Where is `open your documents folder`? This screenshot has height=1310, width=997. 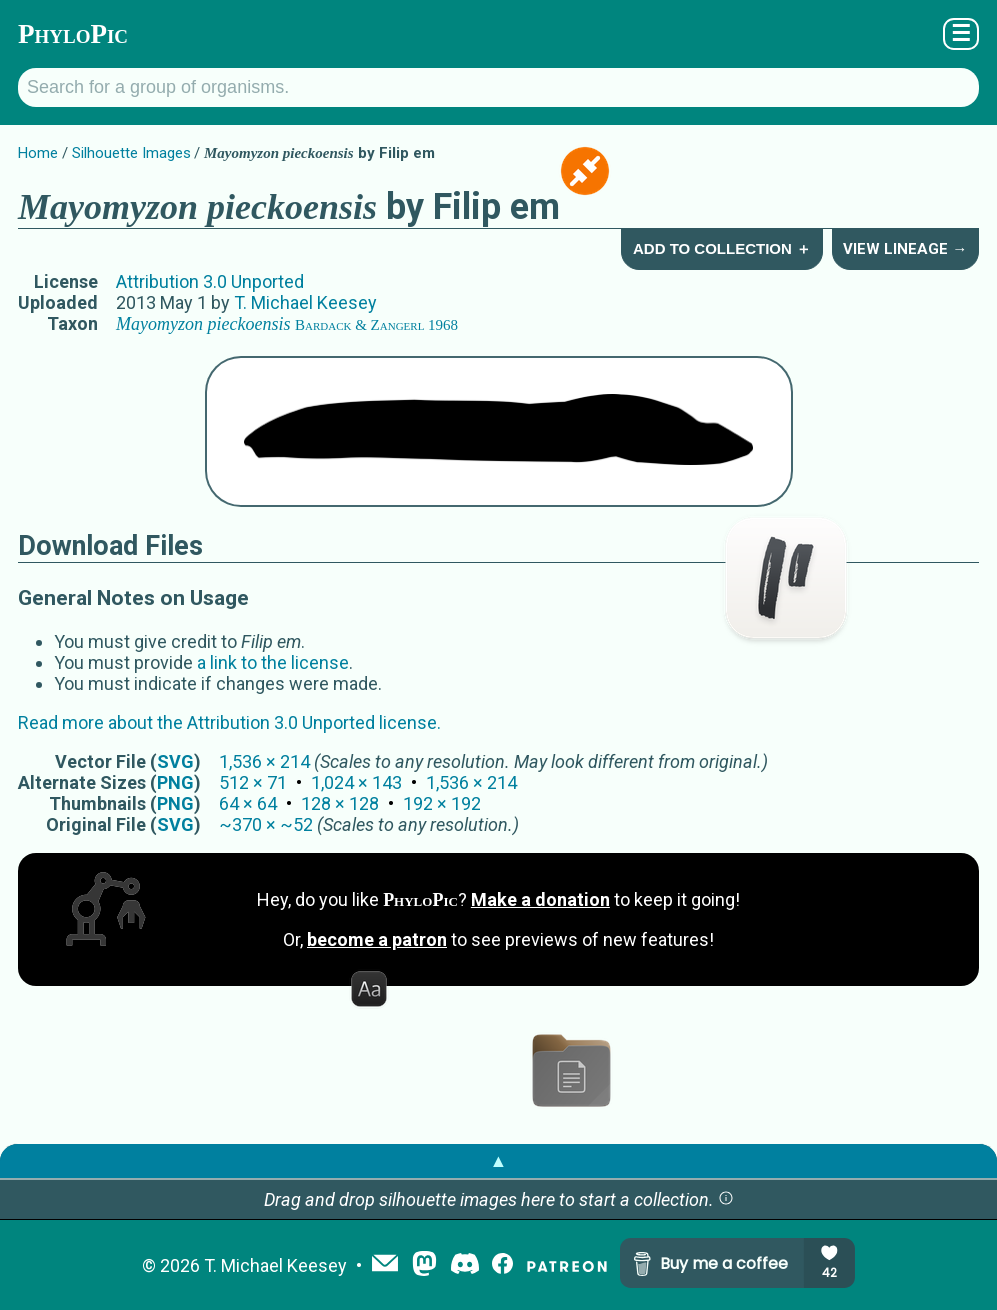 open your documents folder is located at coordinates (571, 1070).